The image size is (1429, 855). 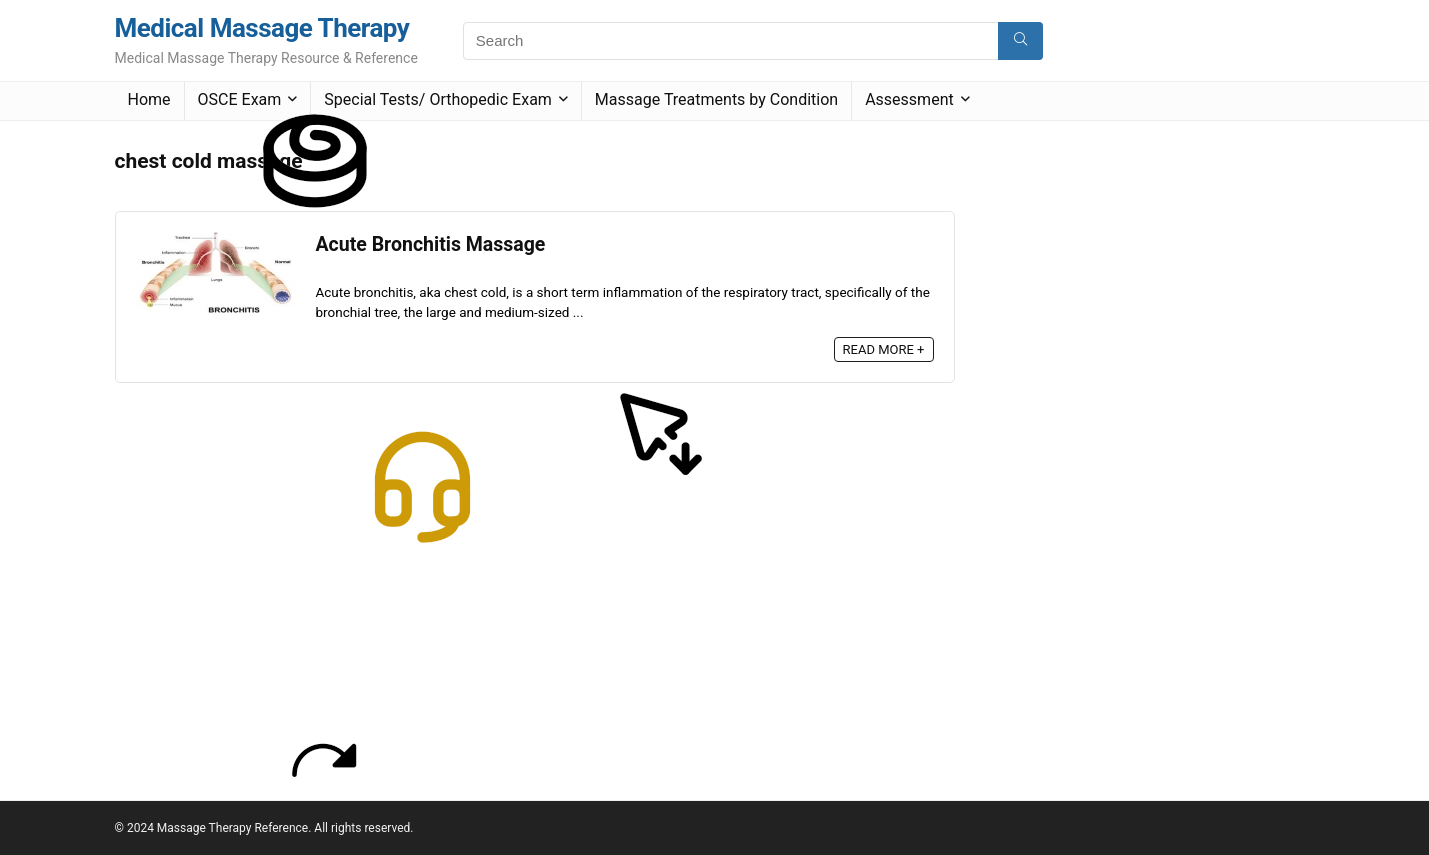 I want to click on scroll or navigate downward, so click(x=657, y=430).